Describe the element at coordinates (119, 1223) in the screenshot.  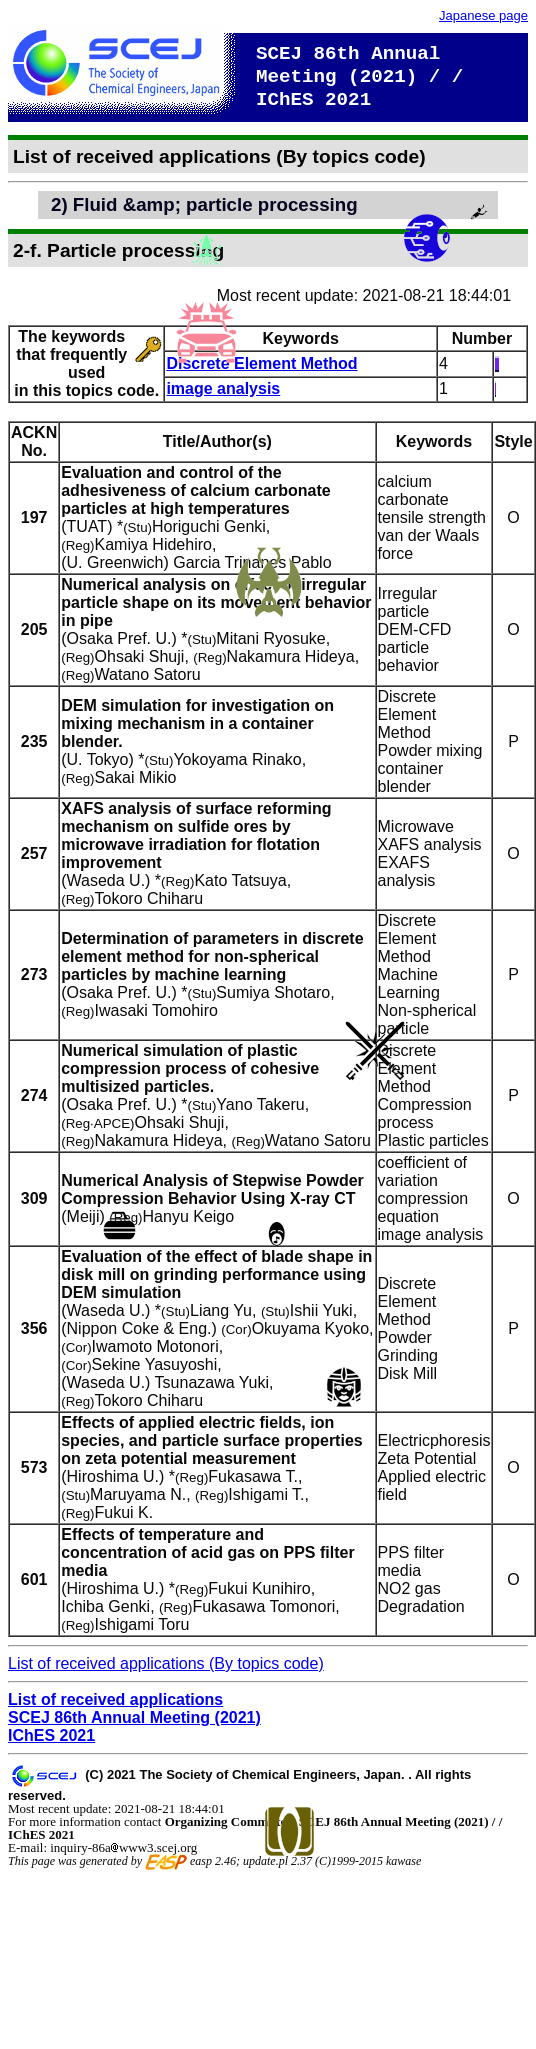
I see `access curling game or sports content` at that location.